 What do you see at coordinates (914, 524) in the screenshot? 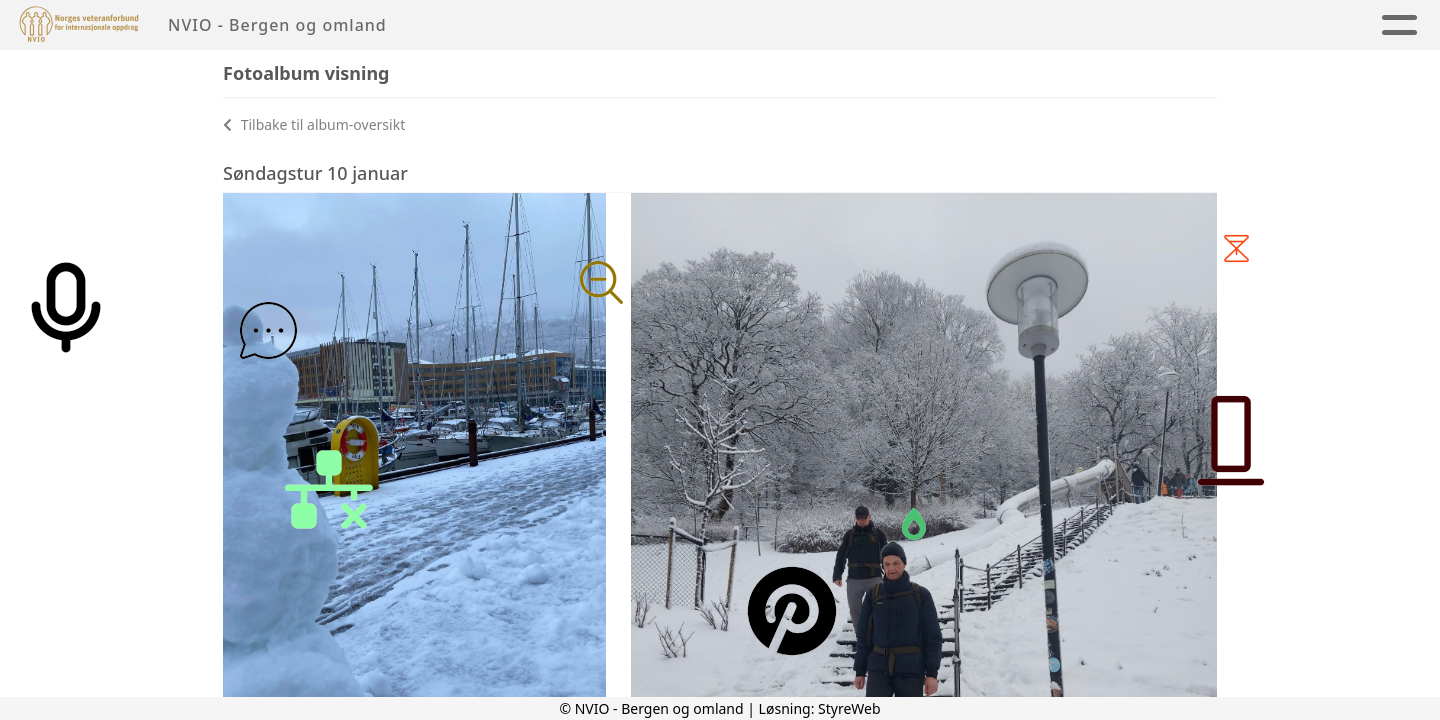
I see `indicates trending or hot content` at bounding box center [914, 524].